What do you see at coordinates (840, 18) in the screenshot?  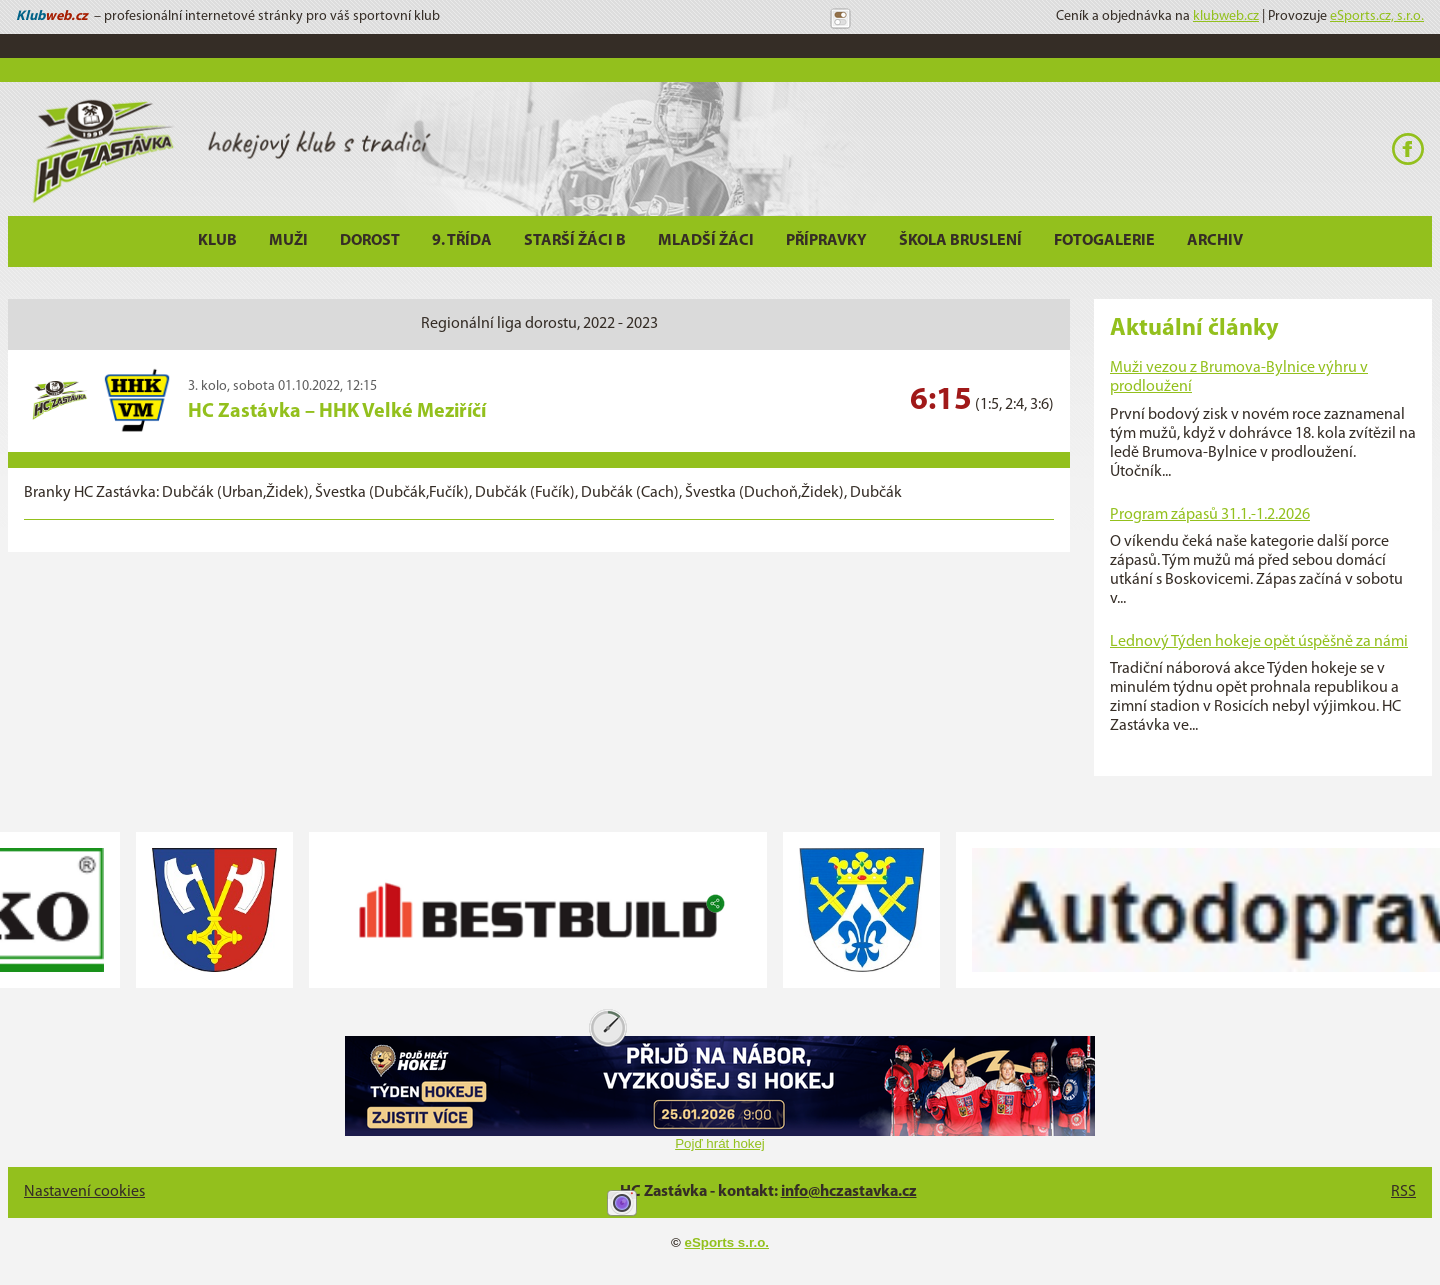 I see `open system settings or preferences` at bounding box center [840, 18].